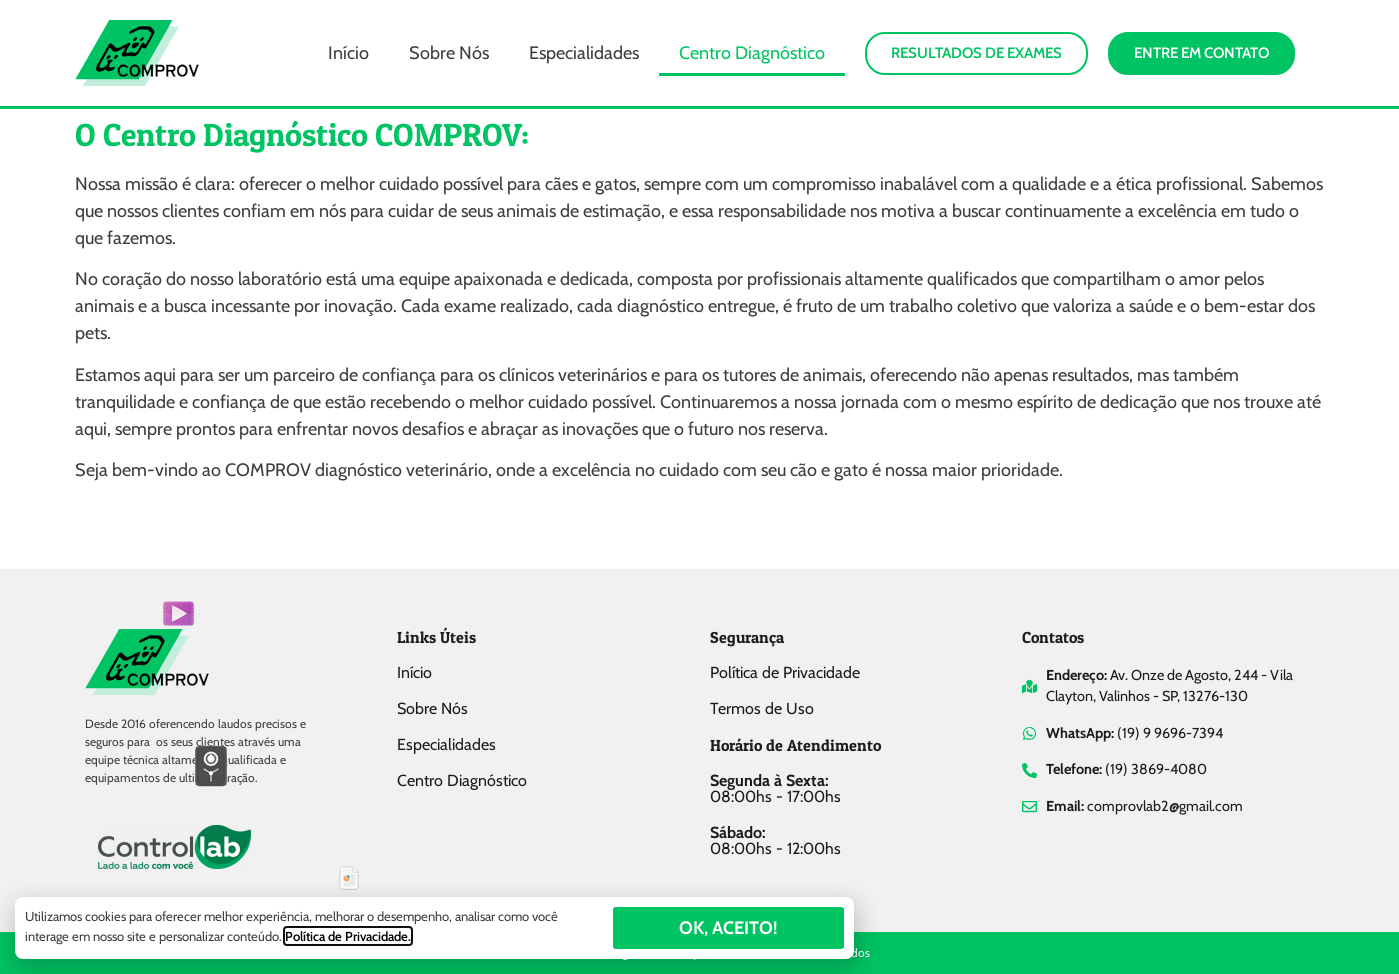 This screenshot has height=974, width=1399. Describe the element at coordinates (178, 613) in the screenshot. I see `open the video player app` at that location.